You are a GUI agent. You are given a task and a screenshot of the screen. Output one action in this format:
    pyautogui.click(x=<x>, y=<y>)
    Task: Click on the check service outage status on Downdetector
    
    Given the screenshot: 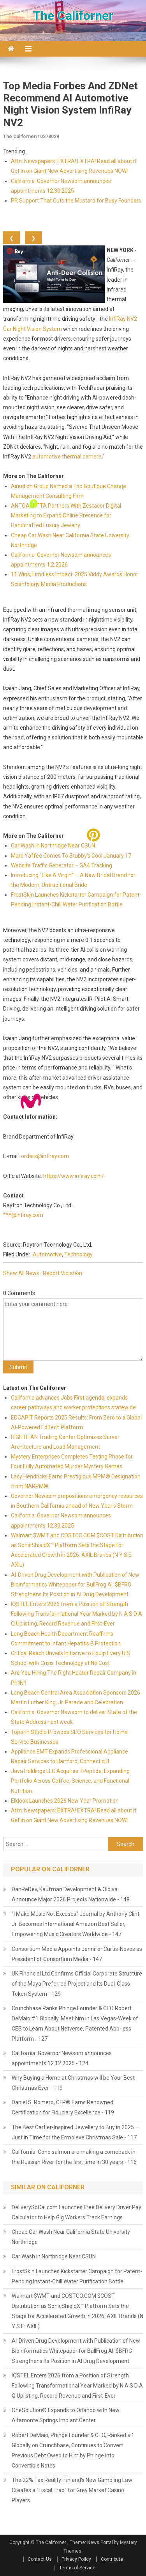 What is the action you would take?
    pyautogui.click(x=33, y=503)
    